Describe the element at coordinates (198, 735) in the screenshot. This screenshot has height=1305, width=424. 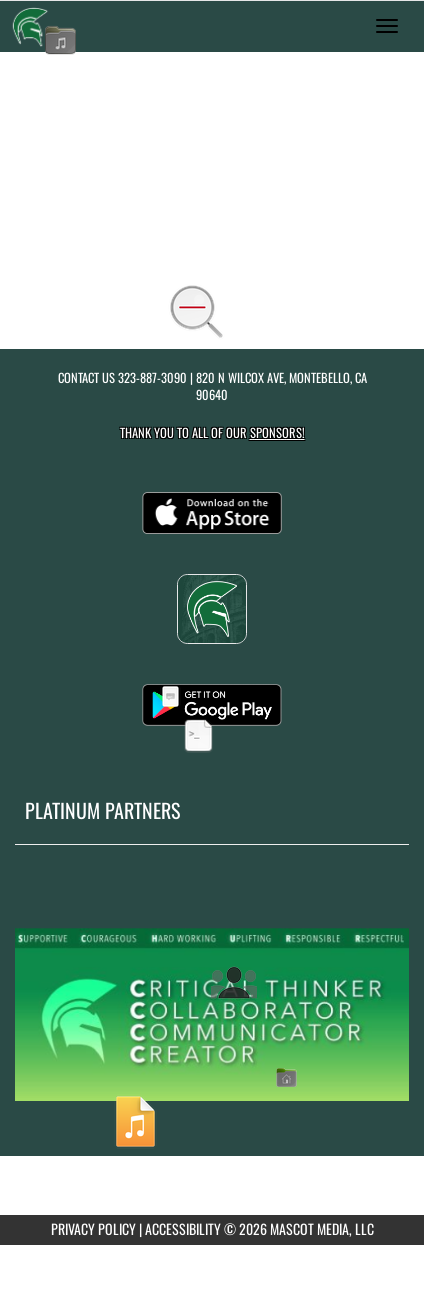
I see `shell script or terminal executable file` at that location.